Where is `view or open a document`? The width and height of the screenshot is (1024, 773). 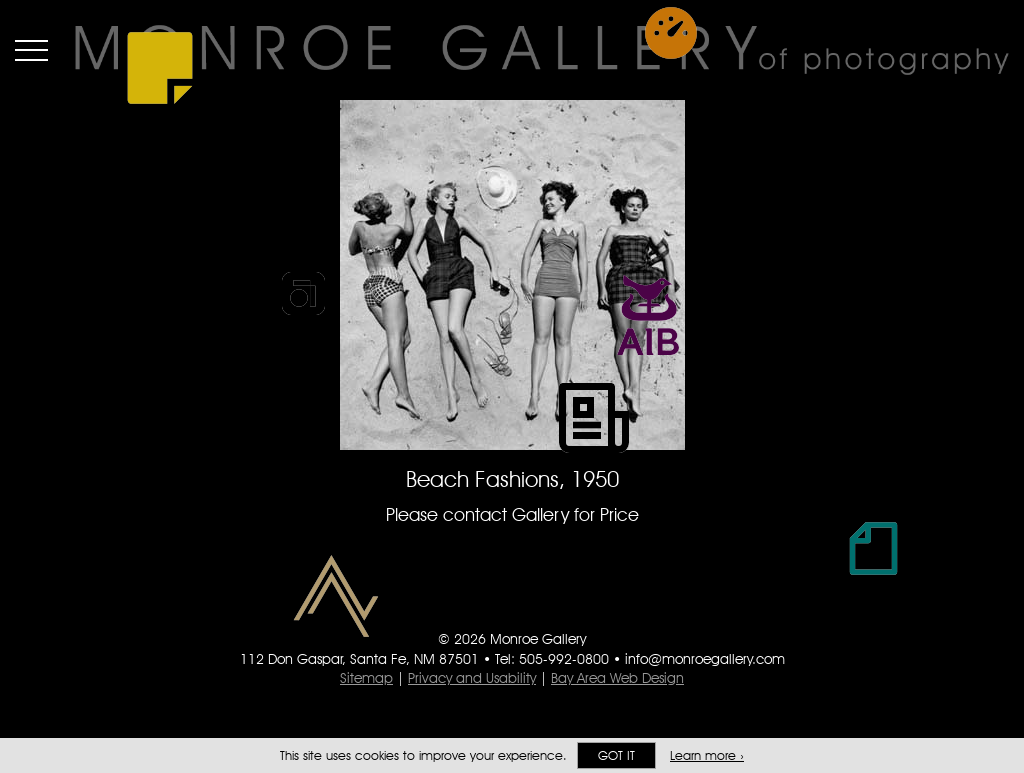 view or open a document is located at coordinates (873, 548).